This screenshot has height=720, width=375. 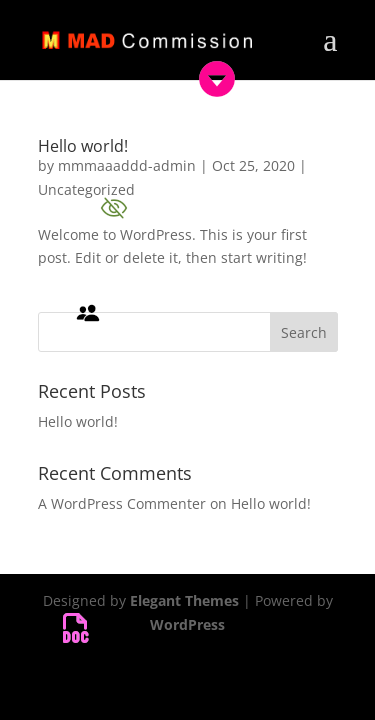 I want to click on indicates a Word document file type, so click(x=75, y=628).